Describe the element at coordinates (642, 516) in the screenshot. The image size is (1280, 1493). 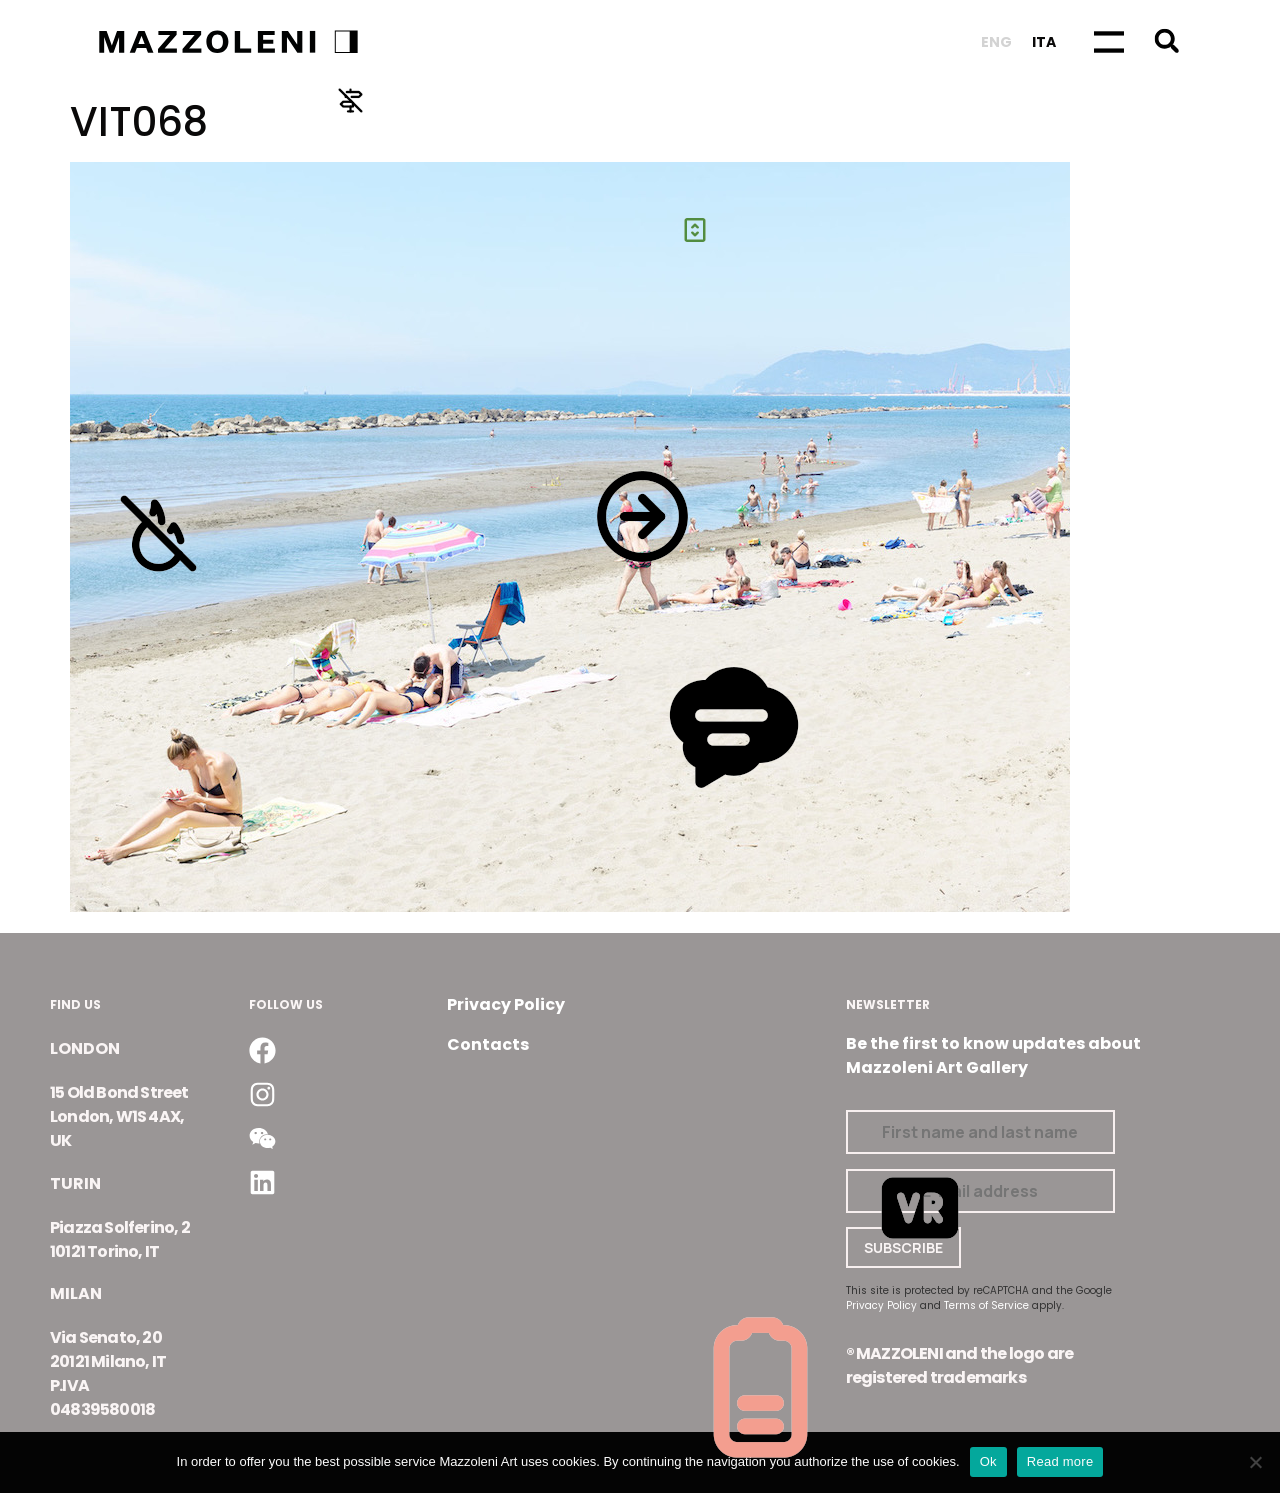
I see `proceed to the next step` at that location.